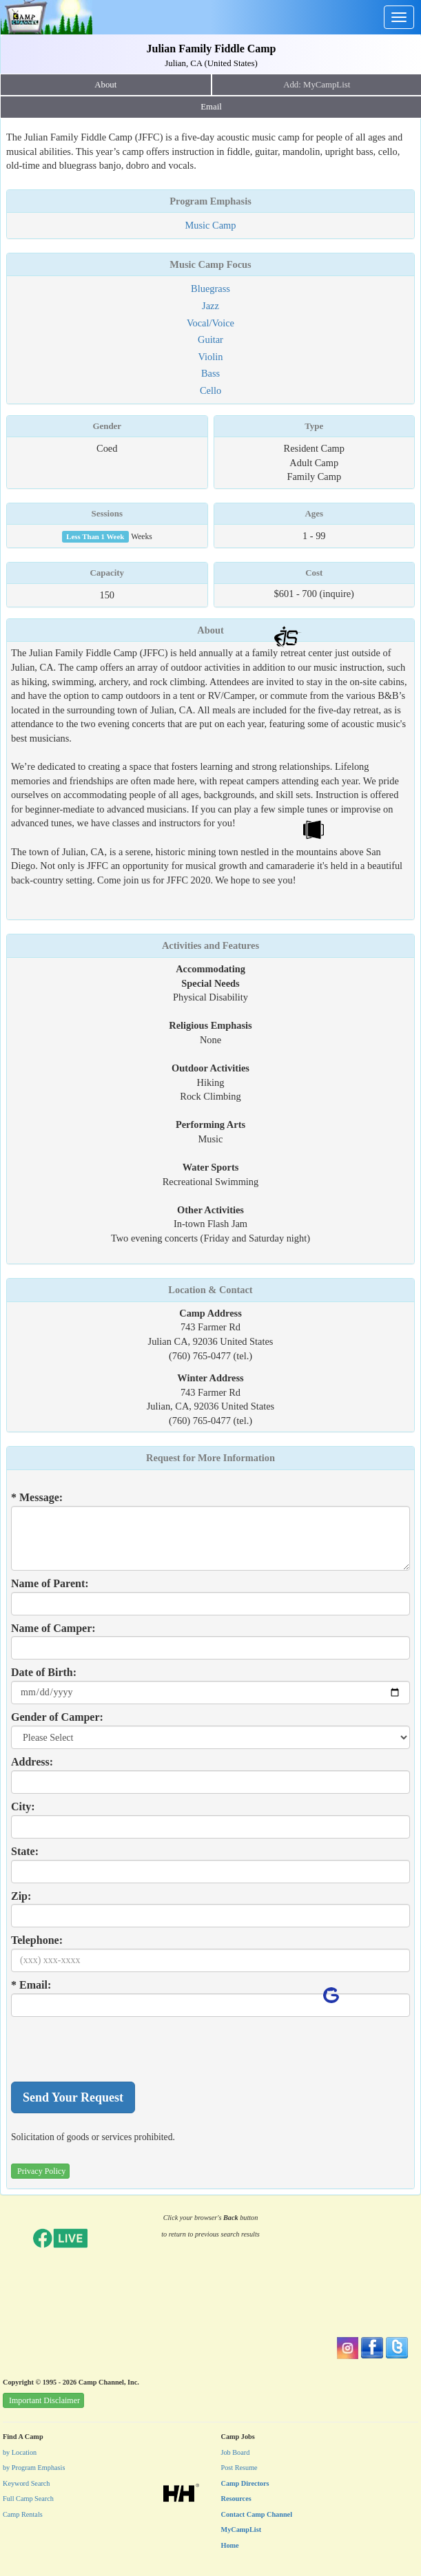  What do you see at coordinates (288, 637) in the screenshot?
I see `ejs templating engine logo` at bounding box center [288, 637].